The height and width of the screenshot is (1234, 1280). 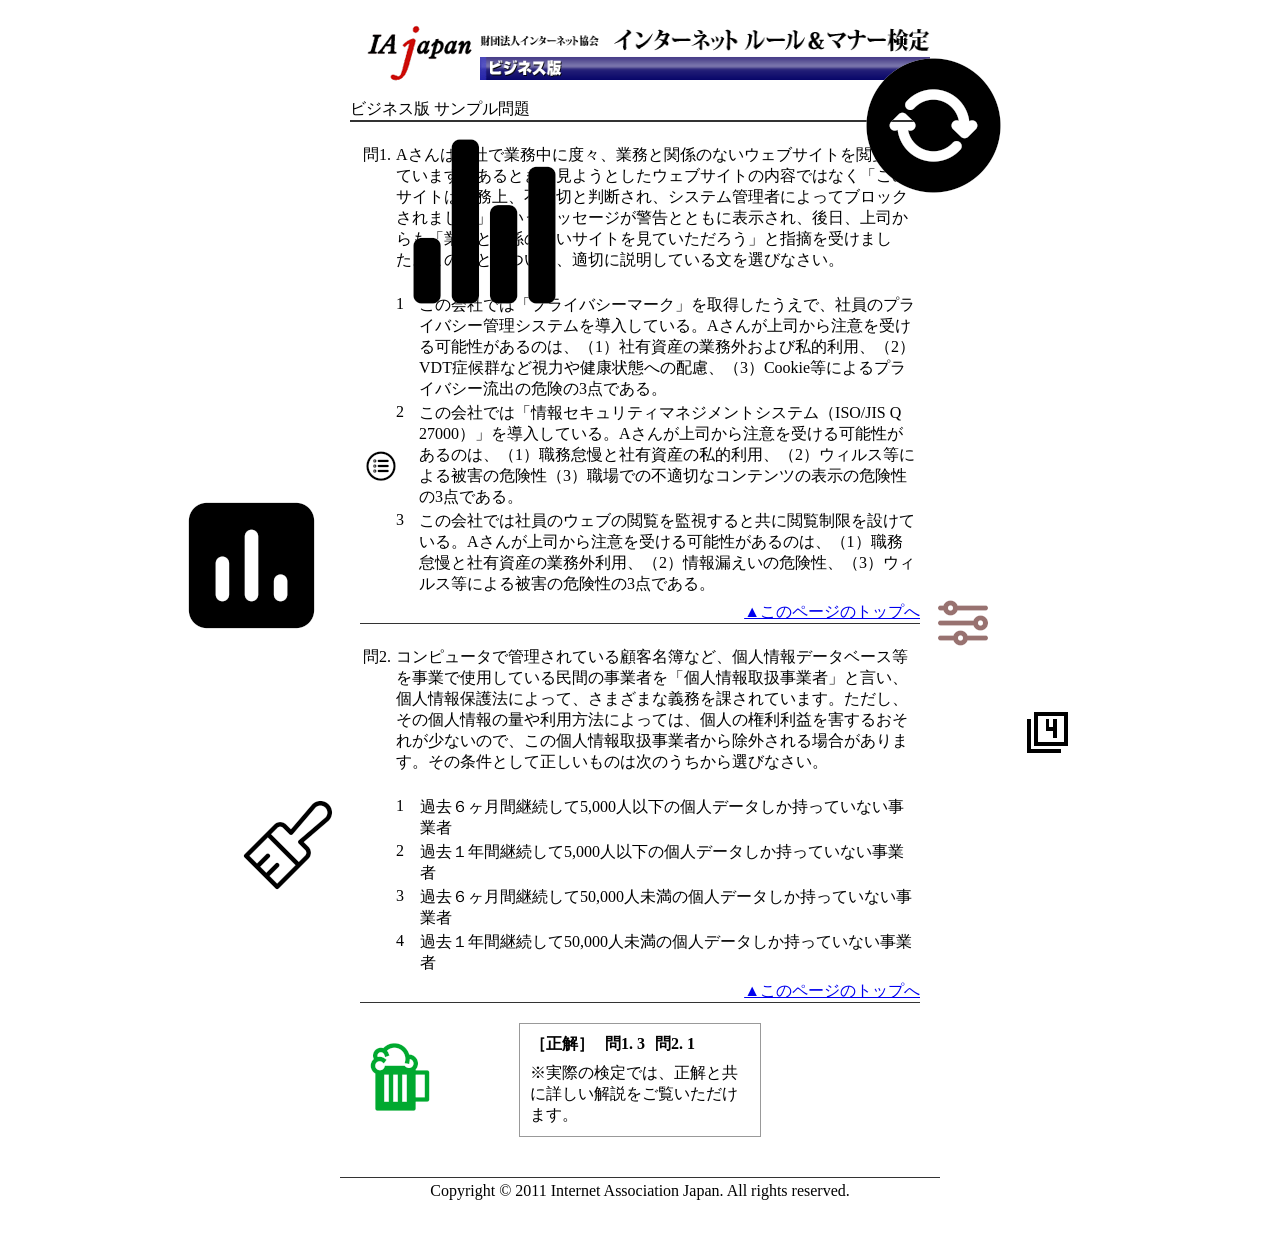 I want to click on access painting or drawing tools, so click(x=289, y=843).